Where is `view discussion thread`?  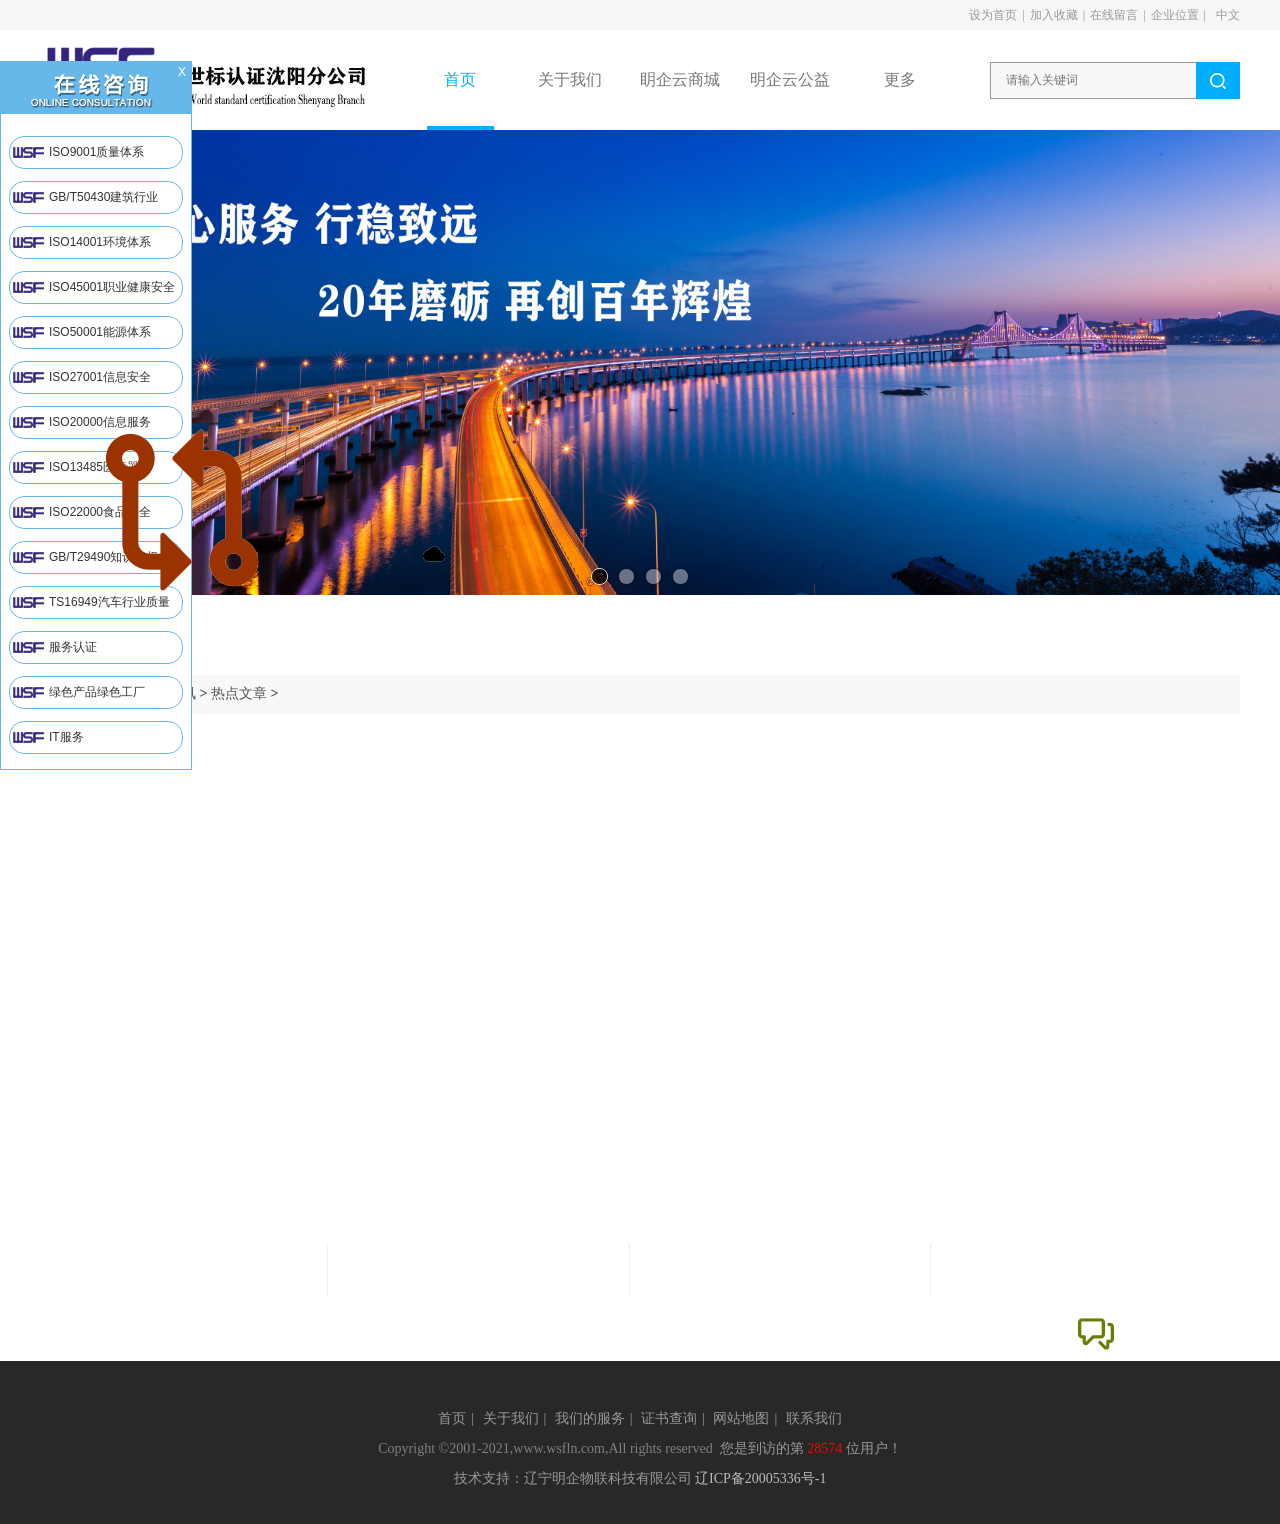 view discussion thread is located at coordinates (1096, 1334).